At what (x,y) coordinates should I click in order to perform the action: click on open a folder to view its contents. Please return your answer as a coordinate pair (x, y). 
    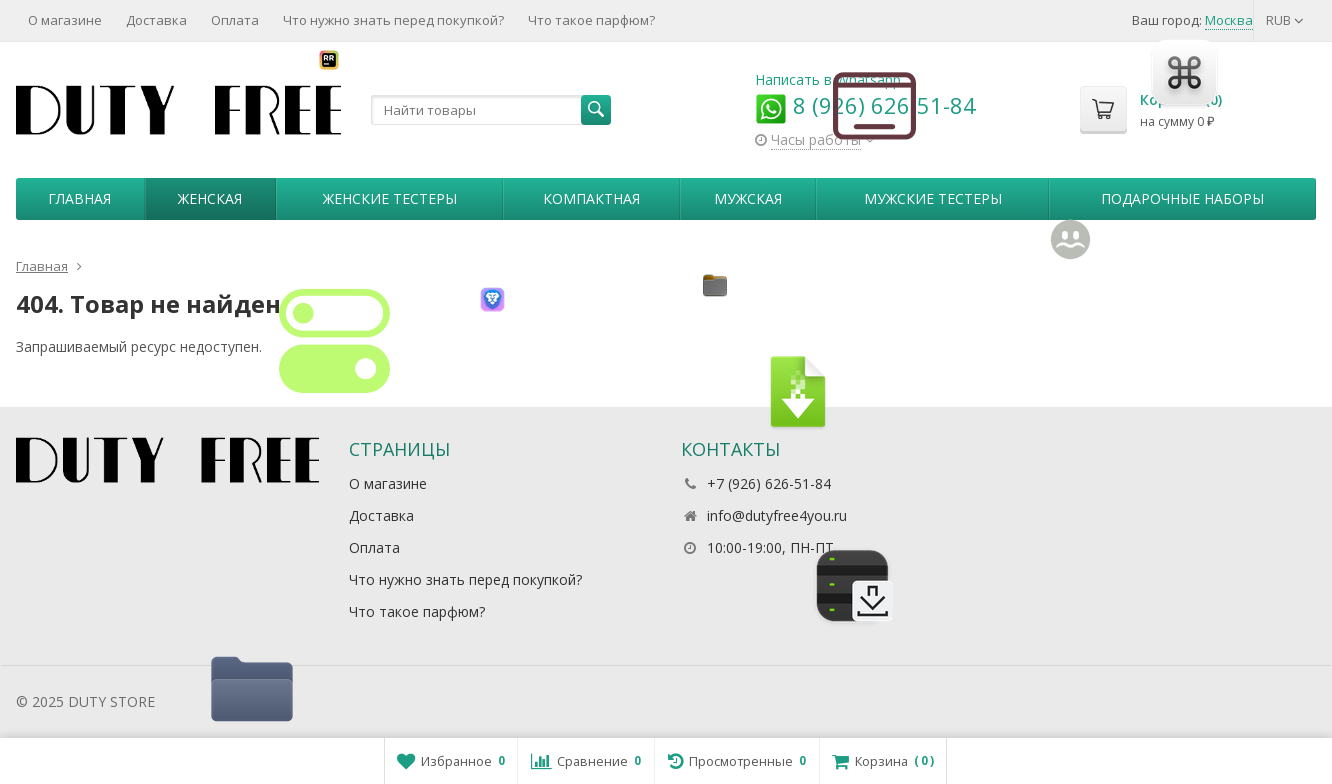
    Looking at the image, I should click on (715, 285).